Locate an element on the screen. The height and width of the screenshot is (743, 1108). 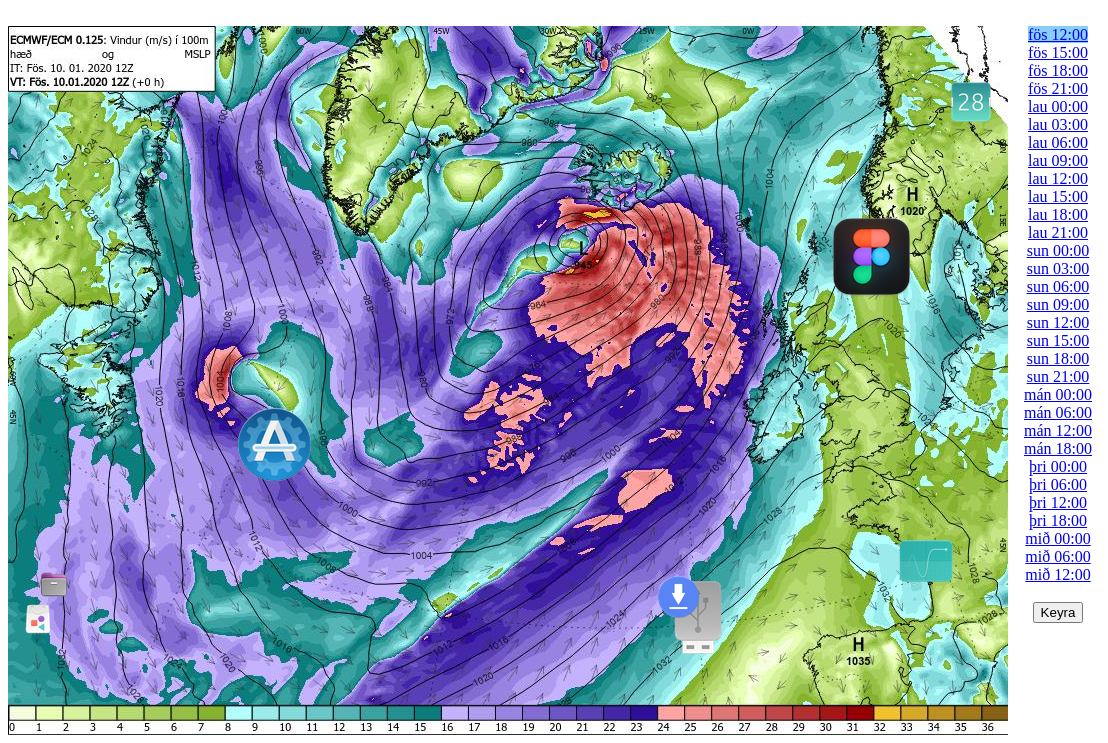
open the software center to browse and install apps is located at coordinates (38, 619).